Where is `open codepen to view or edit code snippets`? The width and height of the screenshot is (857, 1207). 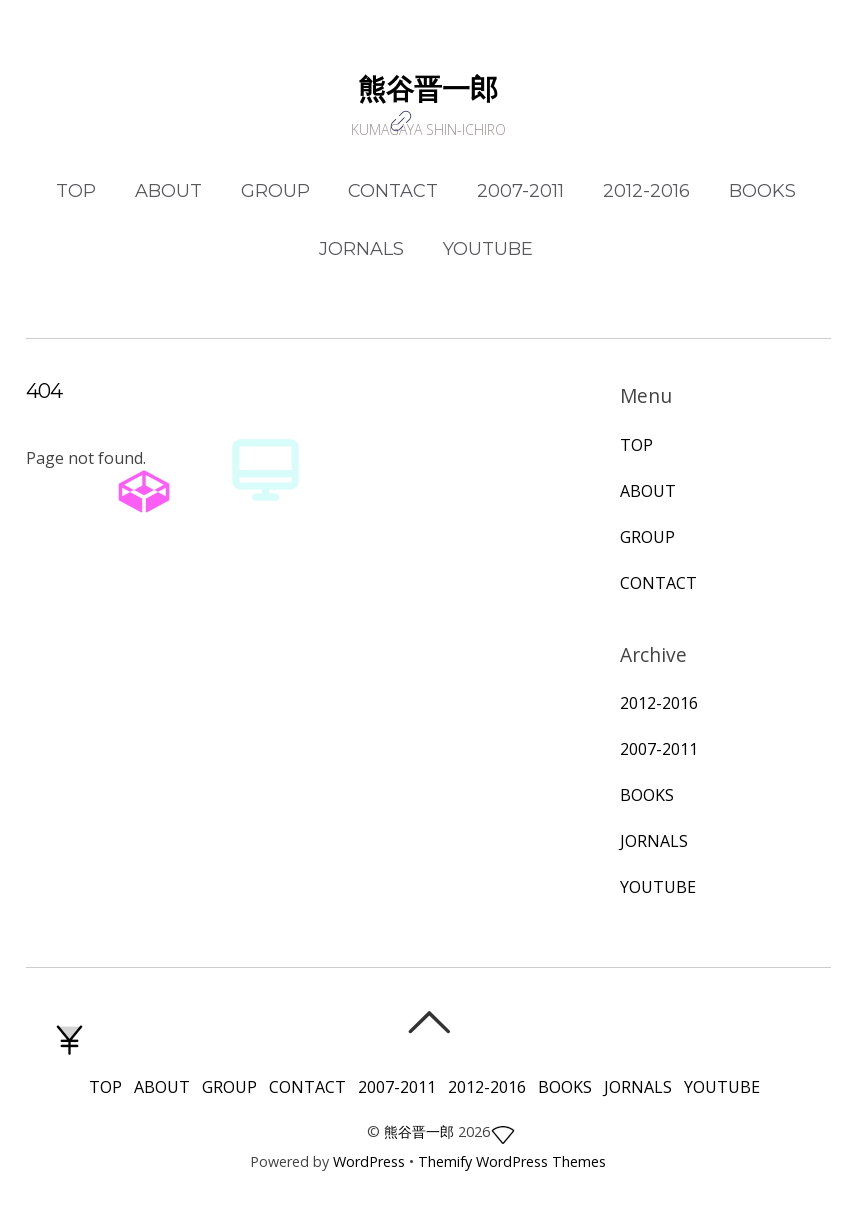
open codepen to view or edit code snippets is located at coordinates (144, 492).